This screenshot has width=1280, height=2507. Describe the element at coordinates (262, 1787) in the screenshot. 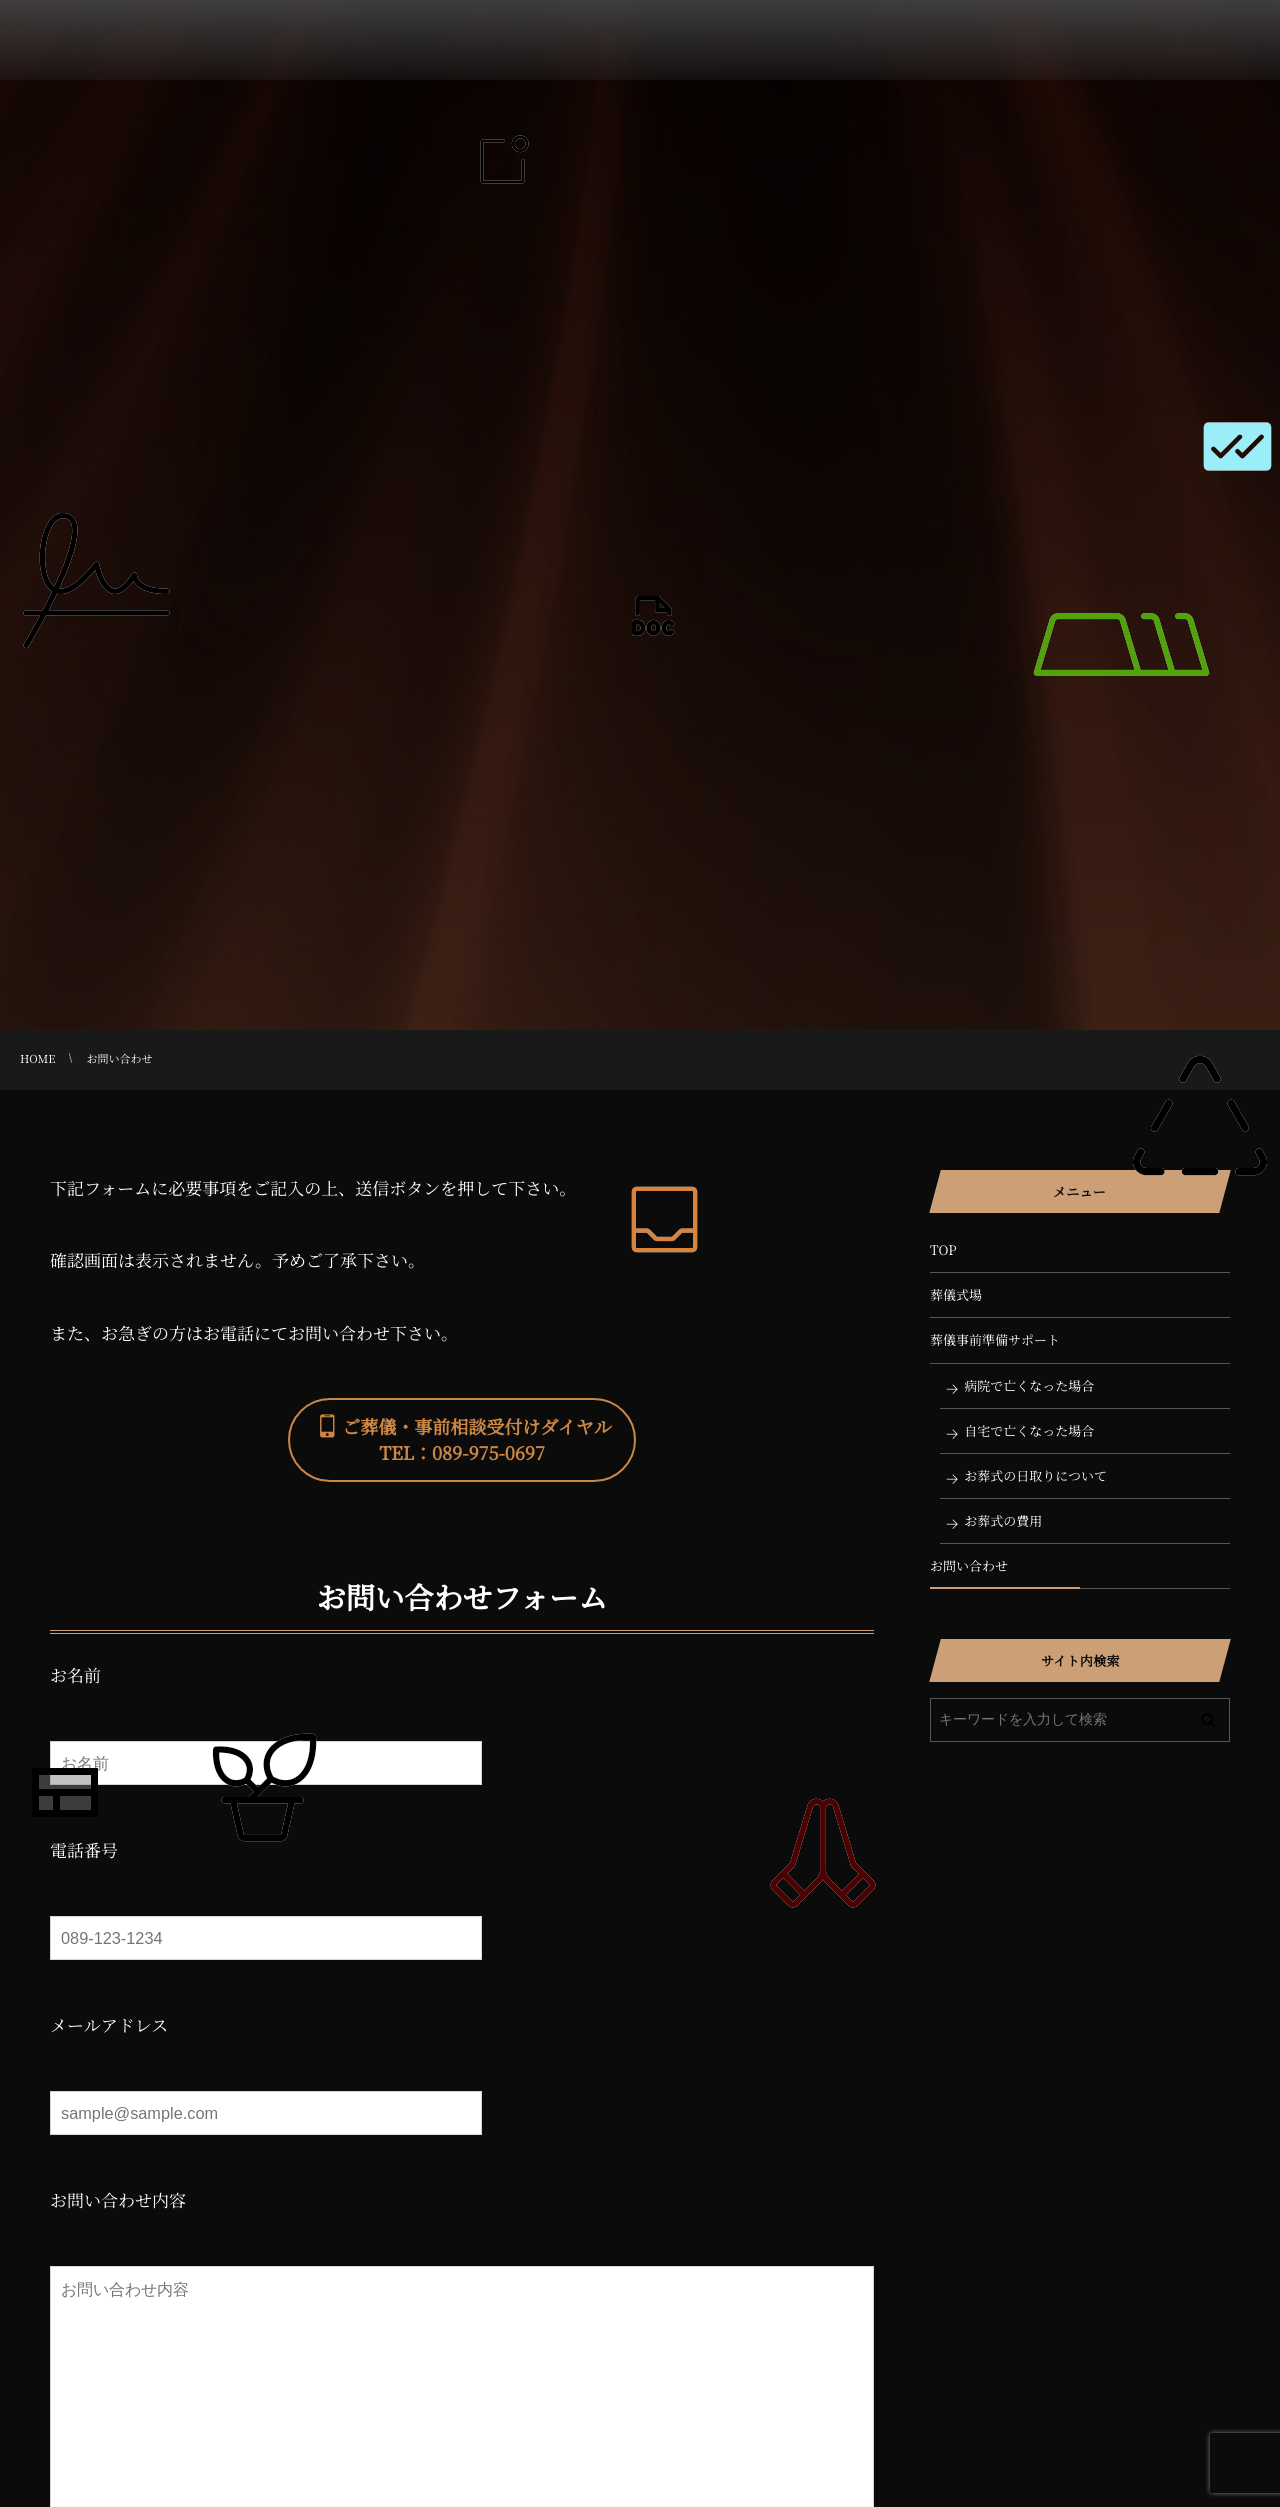

I see `view or manage your garden plants` at that location.